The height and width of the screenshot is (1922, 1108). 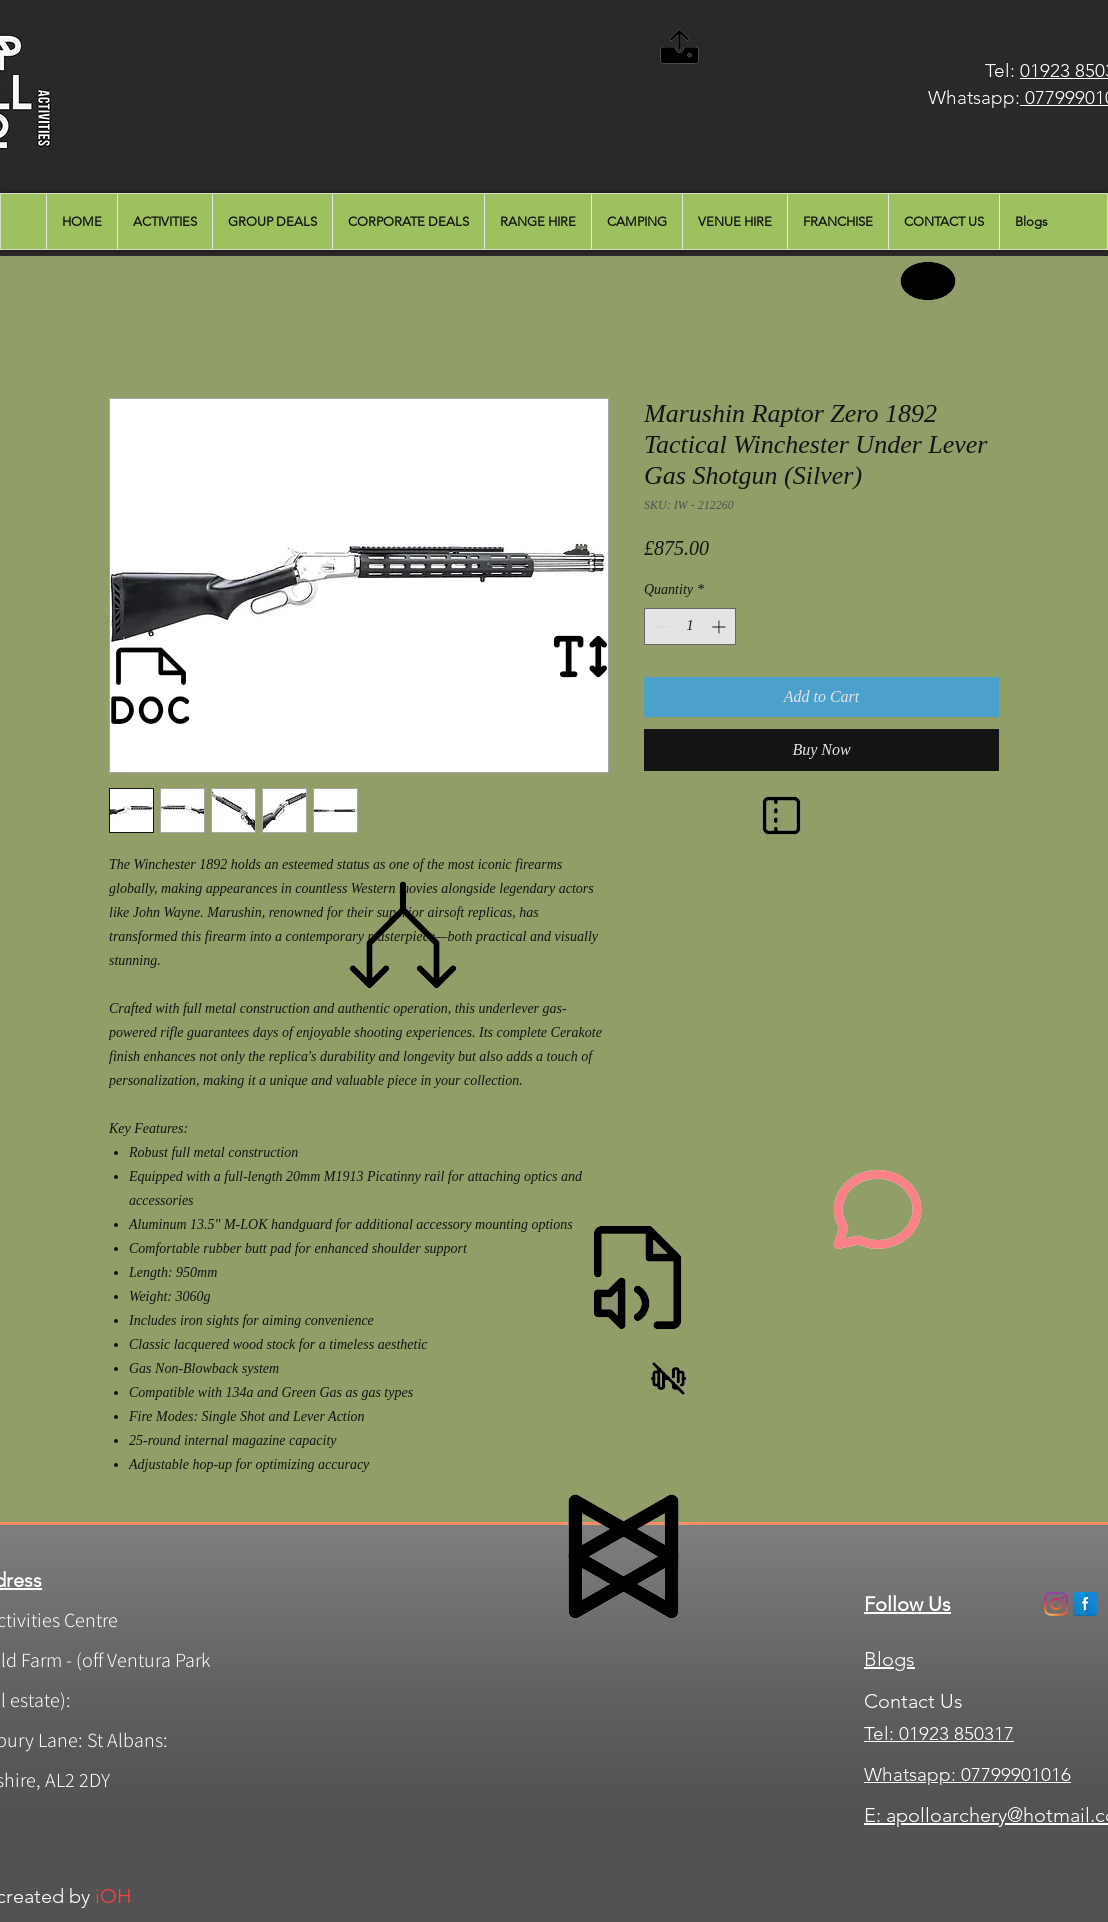 What do you see at coordinates (637, 1277) in the screenshot?
I see `open an audio file` at bounding box center [637, 1277].